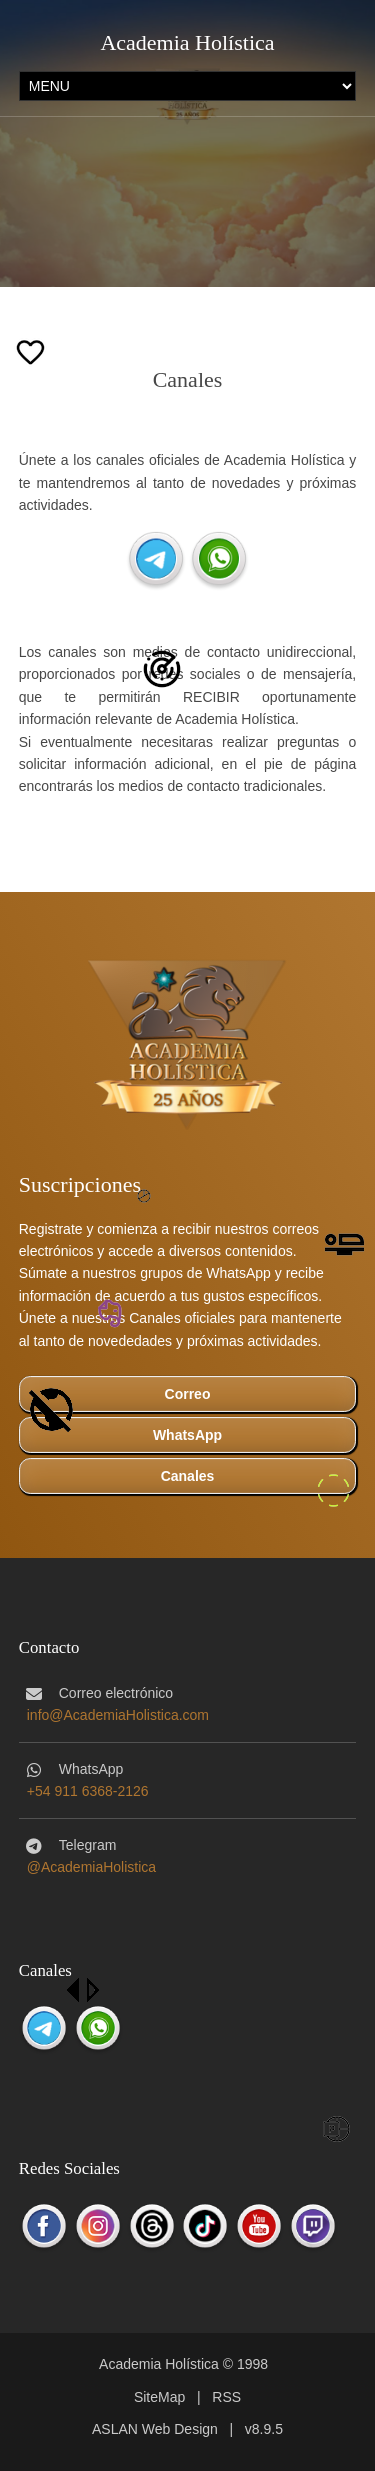  I want to click on open Microsoft PowerPoint, so click(336, 2129).